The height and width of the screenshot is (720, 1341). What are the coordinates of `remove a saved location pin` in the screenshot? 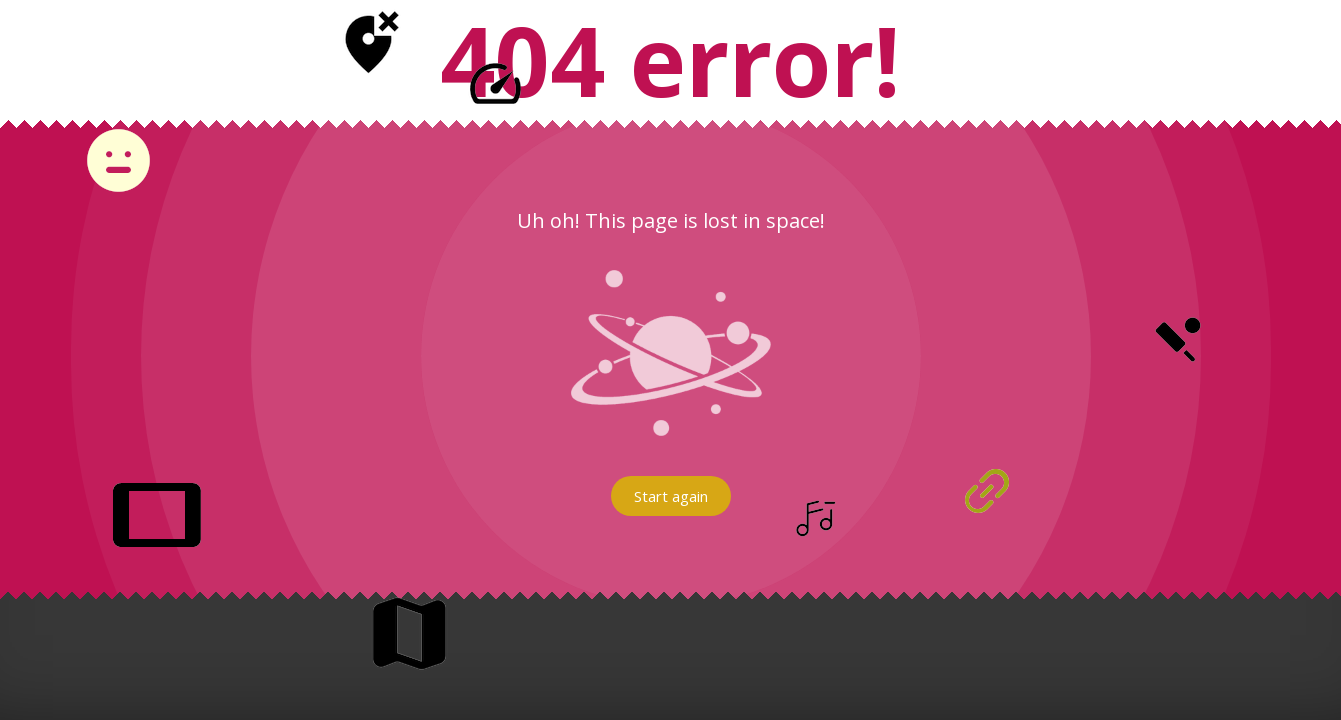 It's located at (368, 41).